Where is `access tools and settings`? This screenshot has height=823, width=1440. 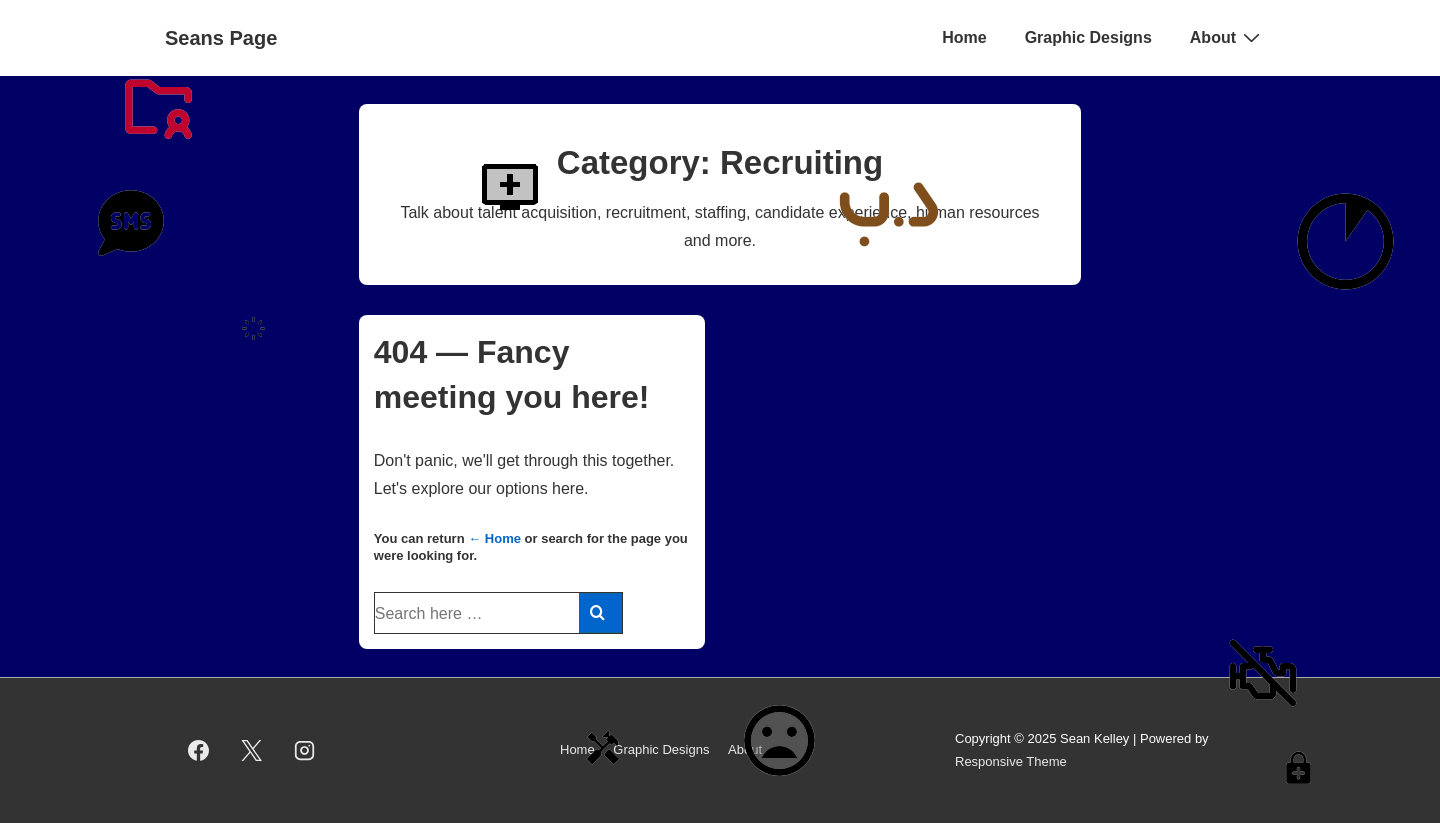
access tools and settings is located at coordinates (603, 748).